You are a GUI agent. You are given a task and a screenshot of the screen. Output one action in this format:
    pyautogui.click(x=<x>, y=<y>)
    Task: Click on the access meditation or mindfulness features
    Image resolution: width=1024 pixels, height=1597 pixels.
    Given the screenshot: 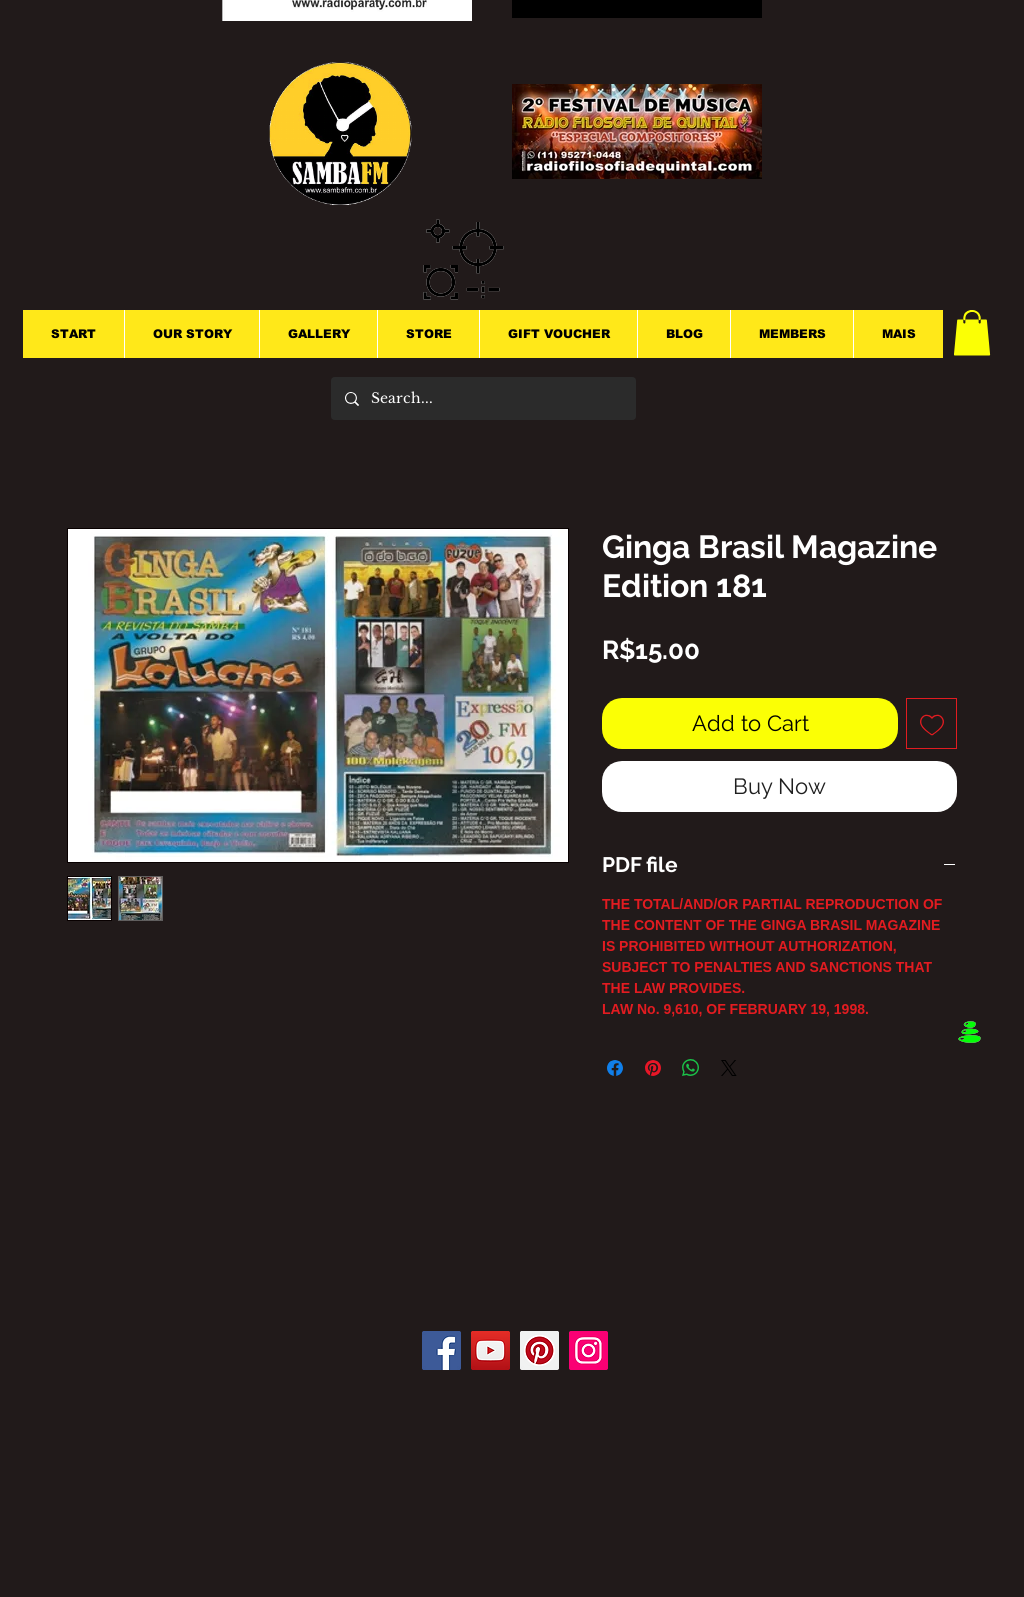 What is the action you would take?
    pyautogui.click(x=969, y=1029)
    